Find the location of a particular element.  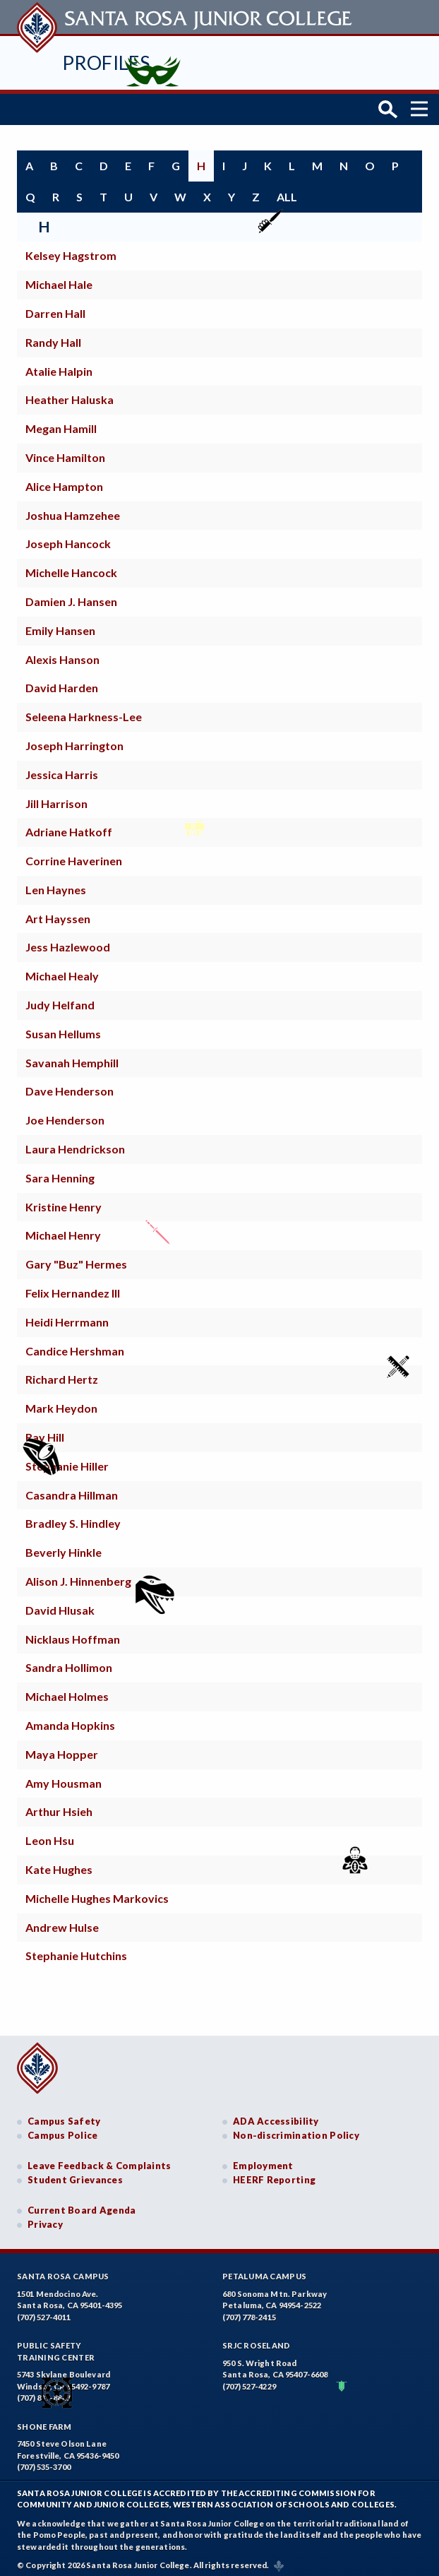

view fuel tank status or capacity is located at coordinates (194, 825).